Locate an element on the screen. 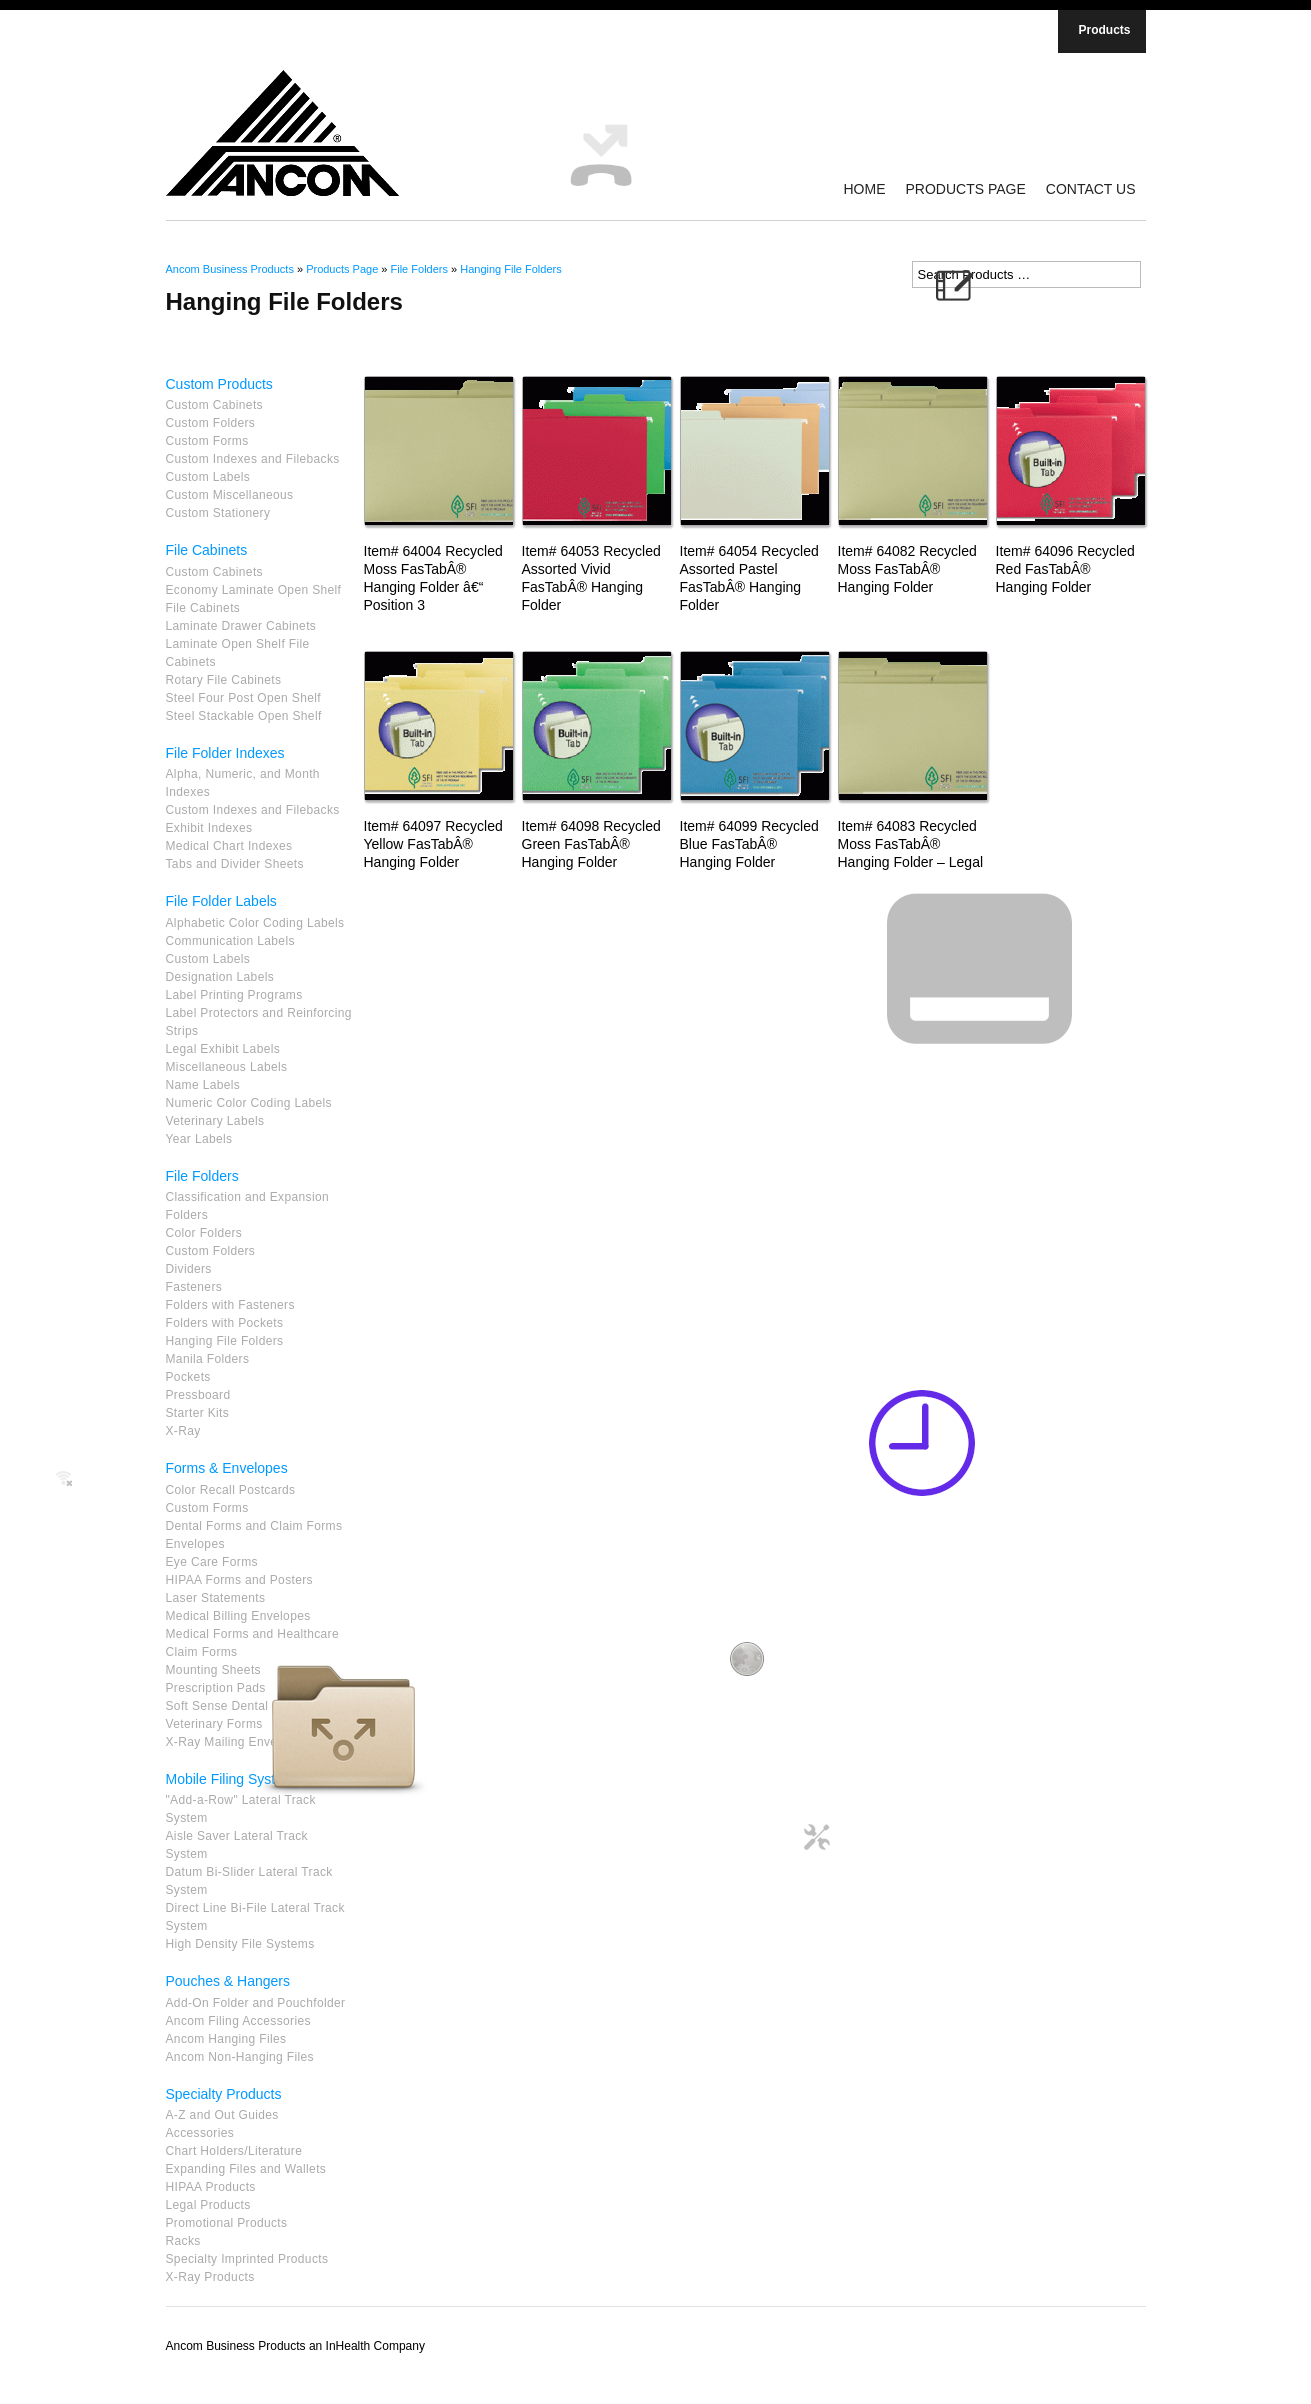 Image resolution: width=1311 pixels, height=2404 pixels. access your public shared folder is located at coordinates (343, 1734).